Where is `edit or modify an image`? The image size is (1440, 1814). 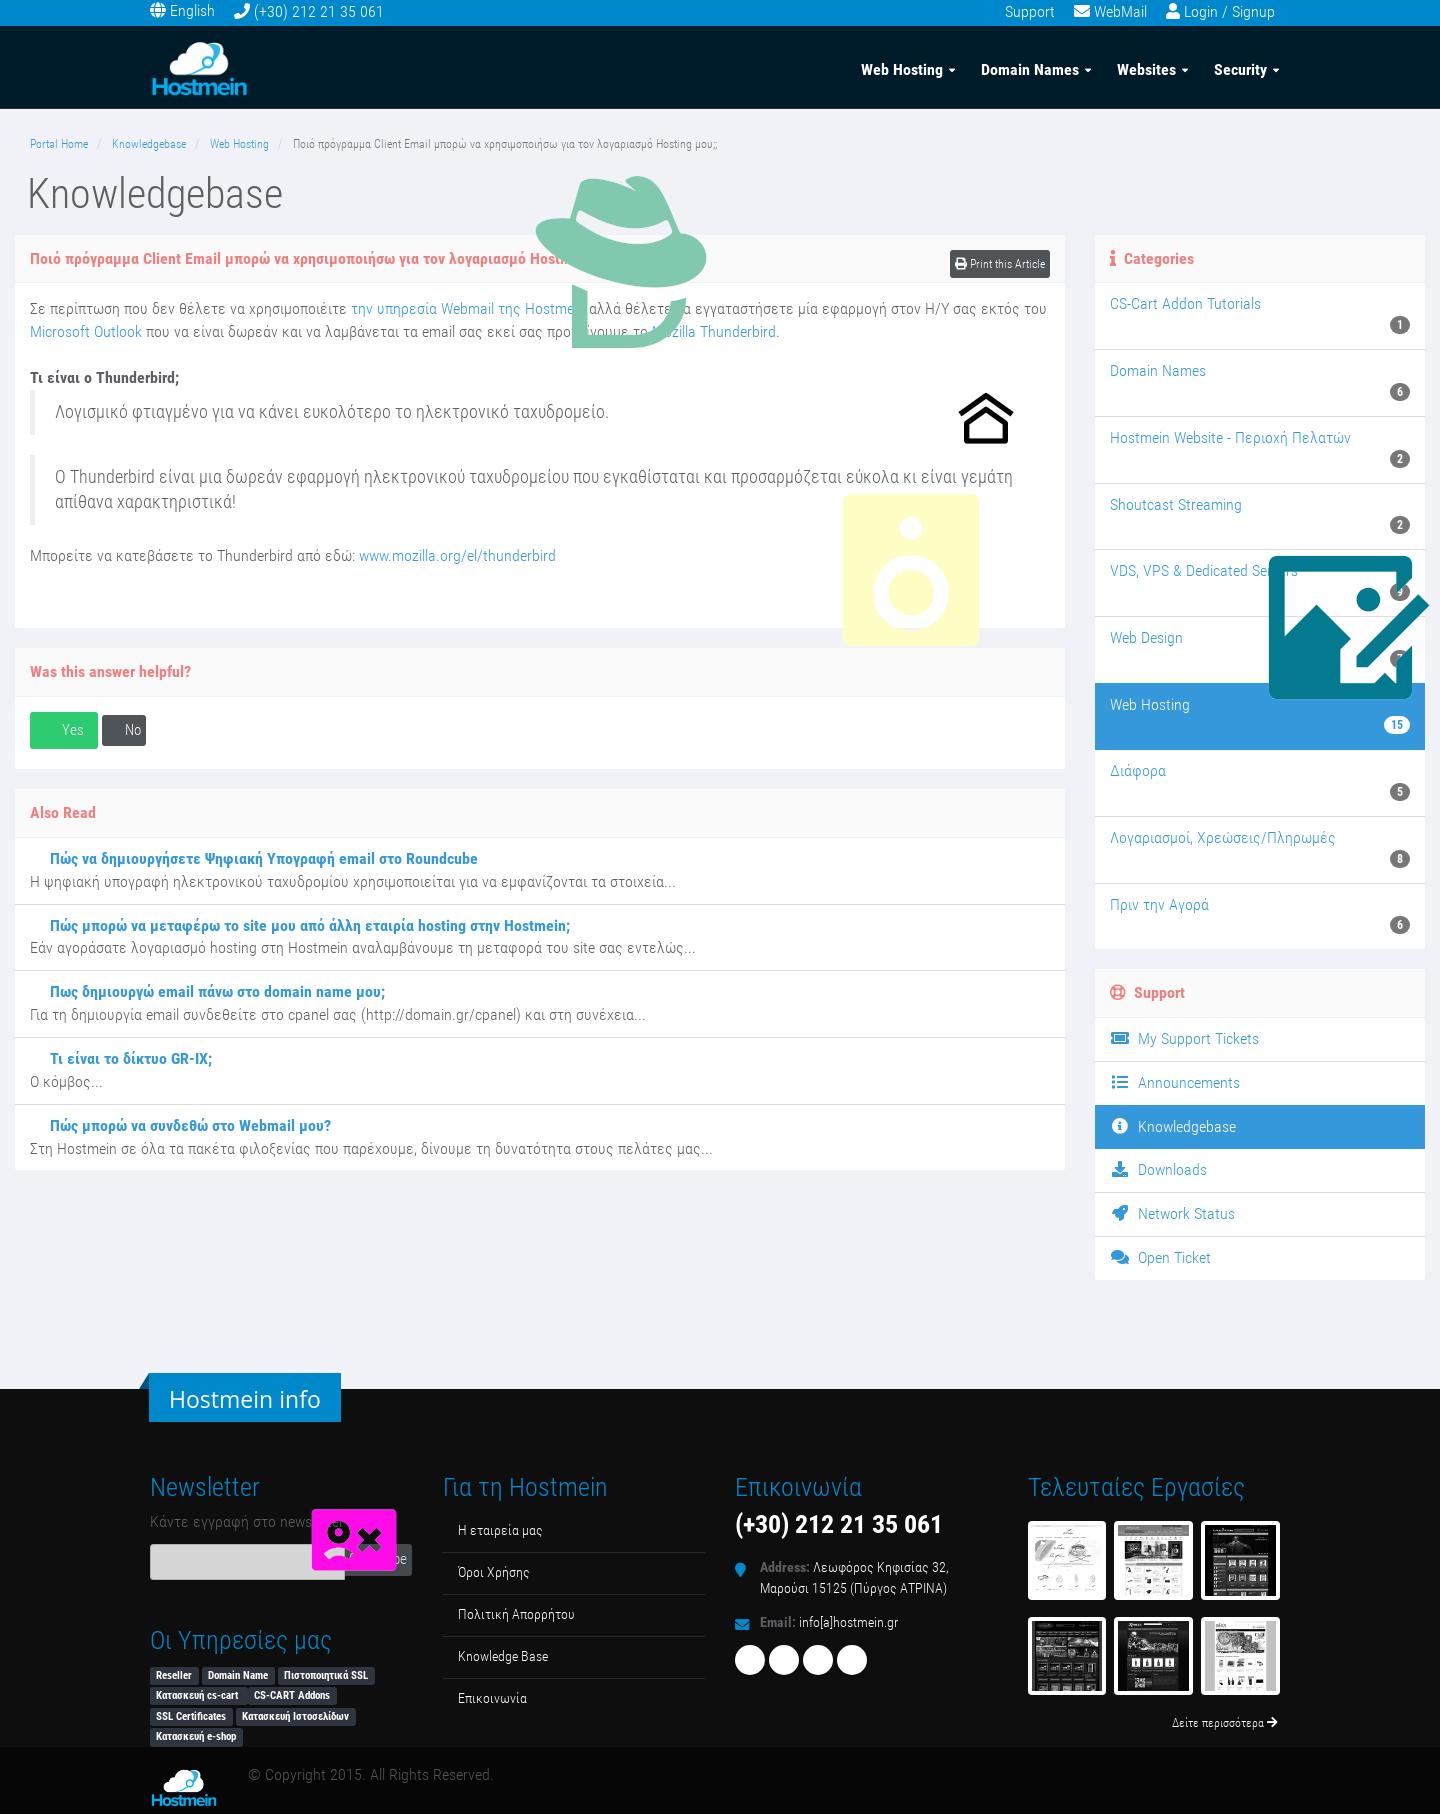
edit or modify an image is located at coordinates (1340, 627).